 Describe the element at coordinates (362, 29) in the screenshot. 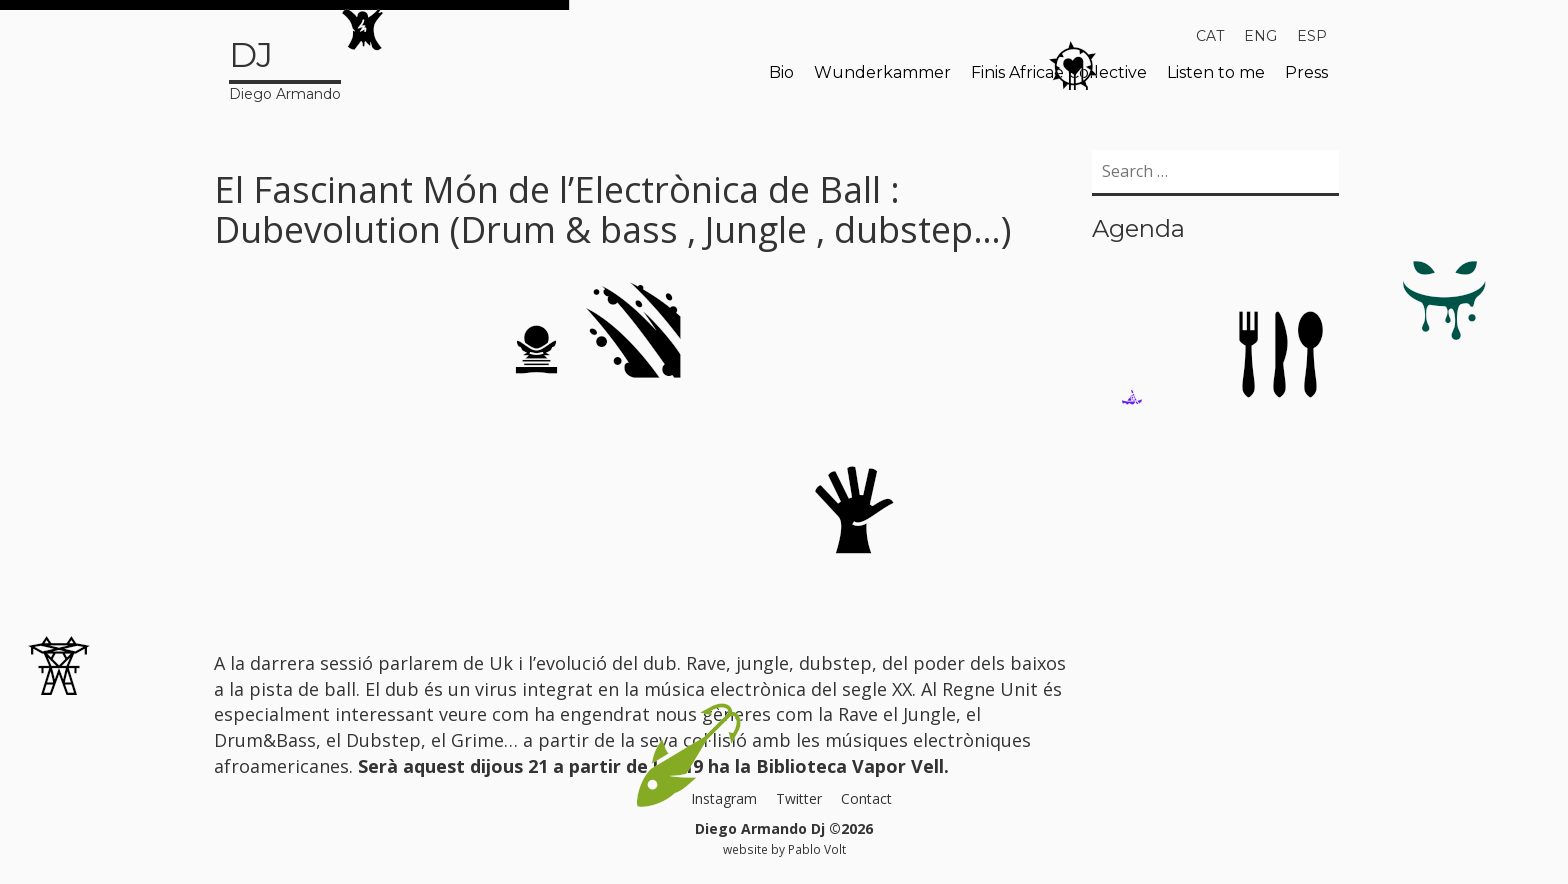

I see `select animal hide material or resource` at that location.